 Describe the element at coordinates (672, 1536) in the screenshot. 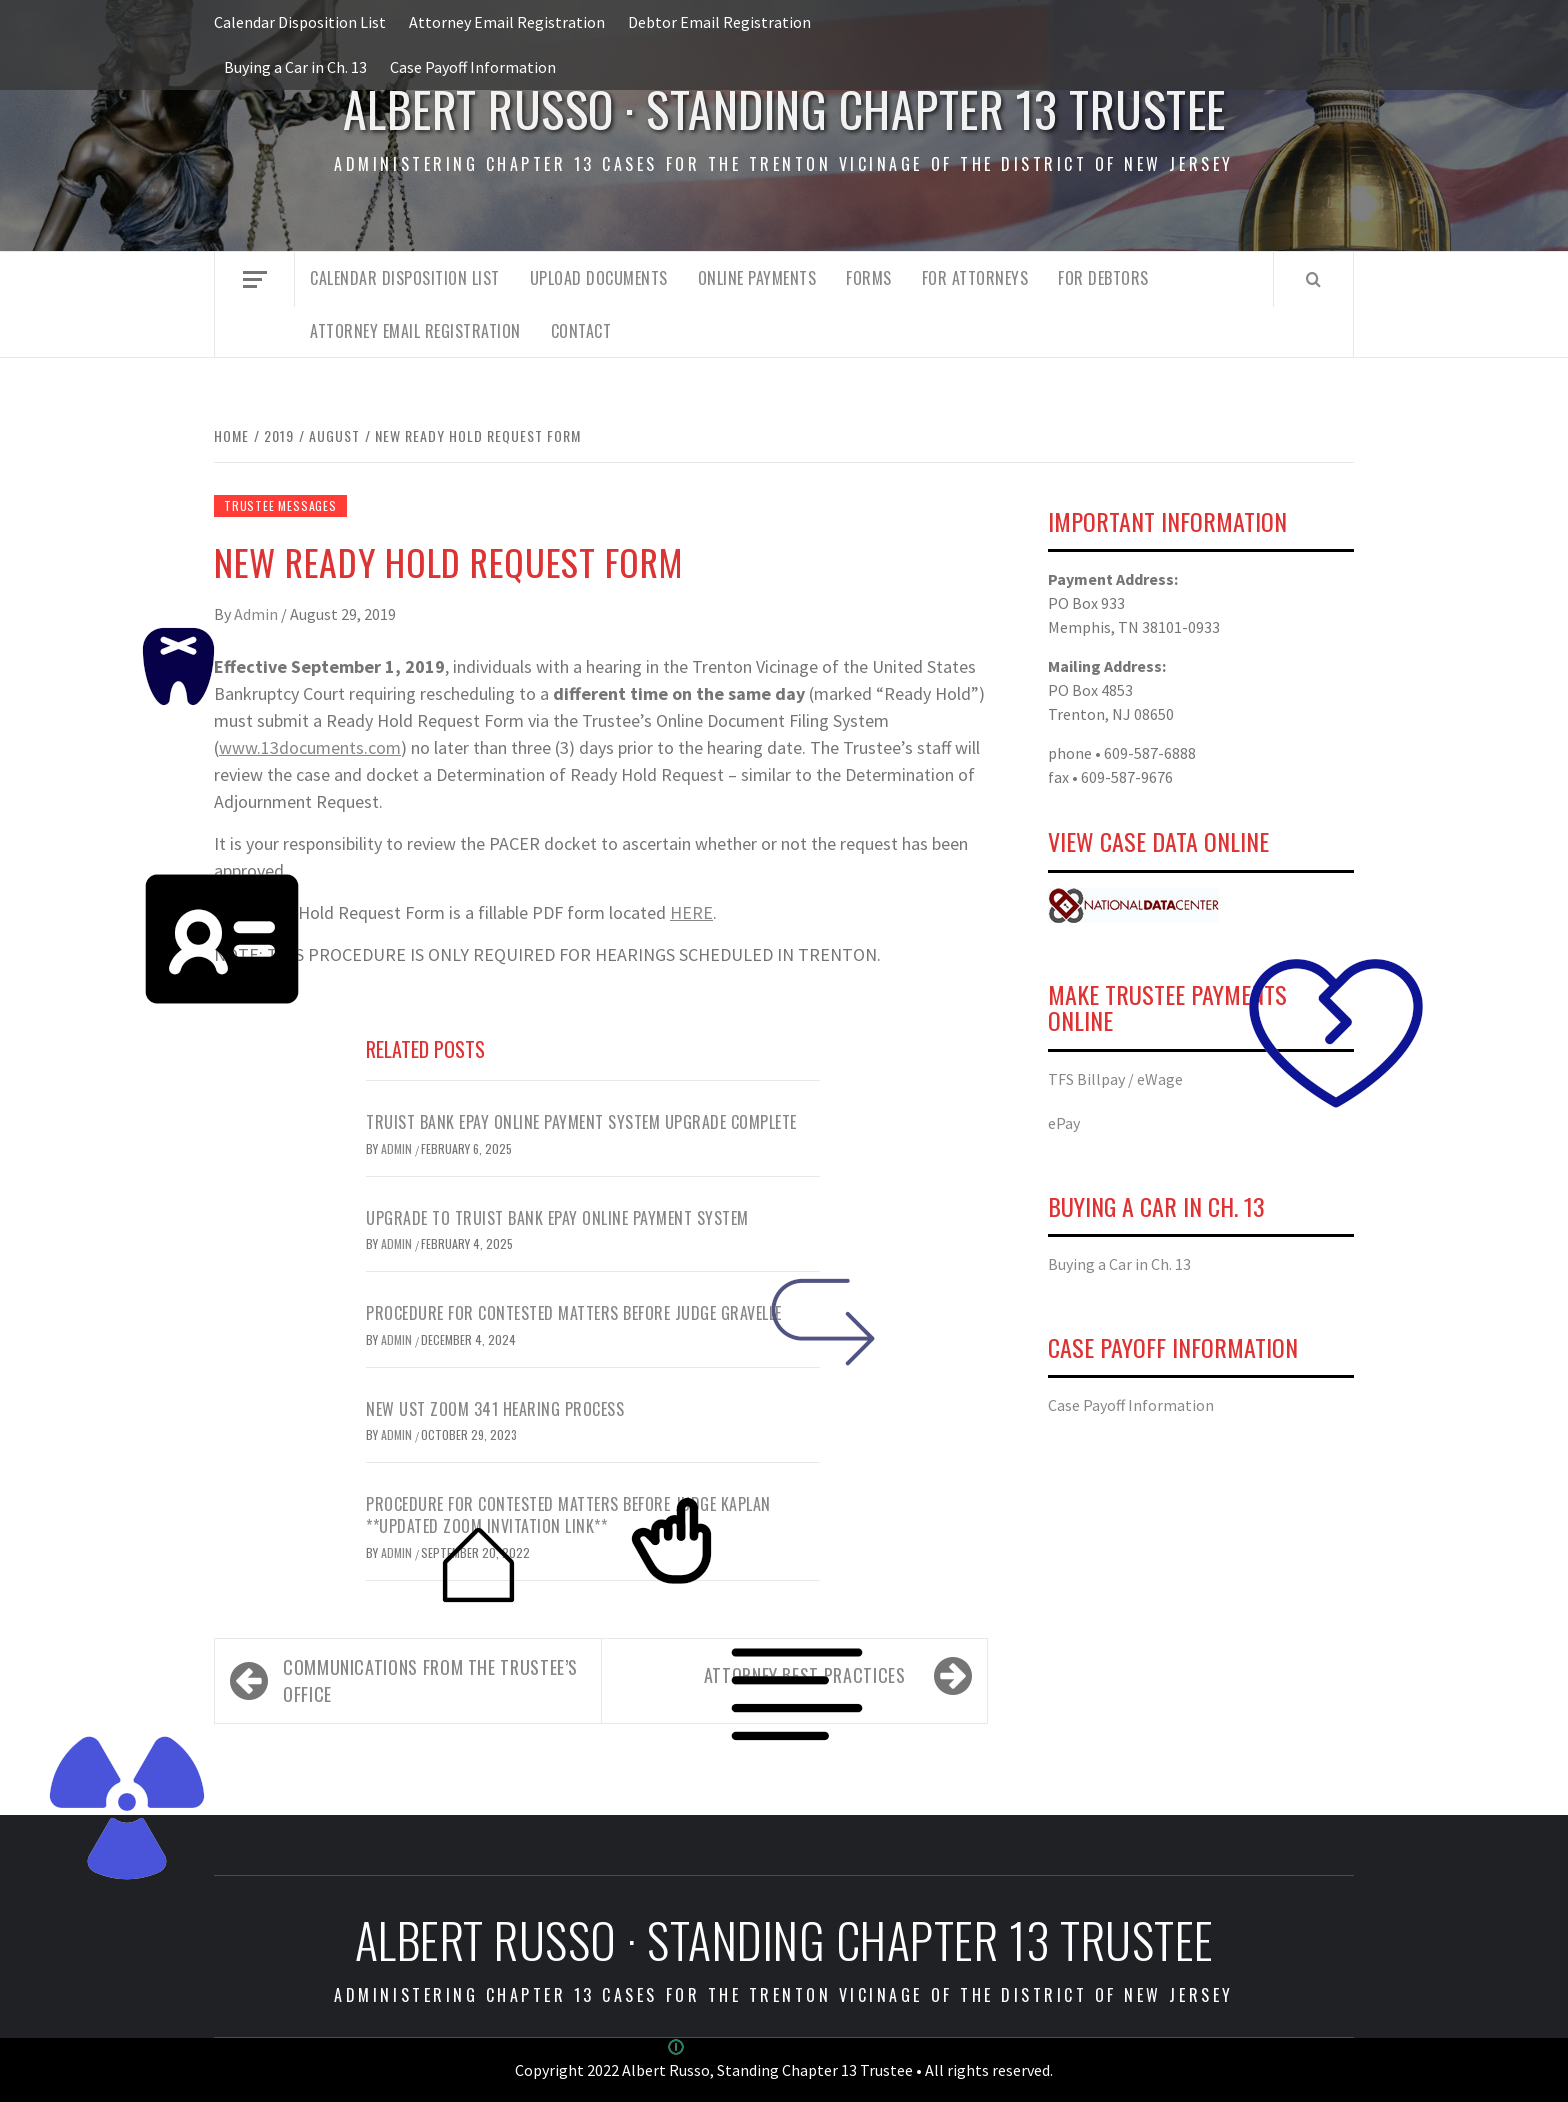

I see `select or highlight the ring finger for gesture input` at that location.